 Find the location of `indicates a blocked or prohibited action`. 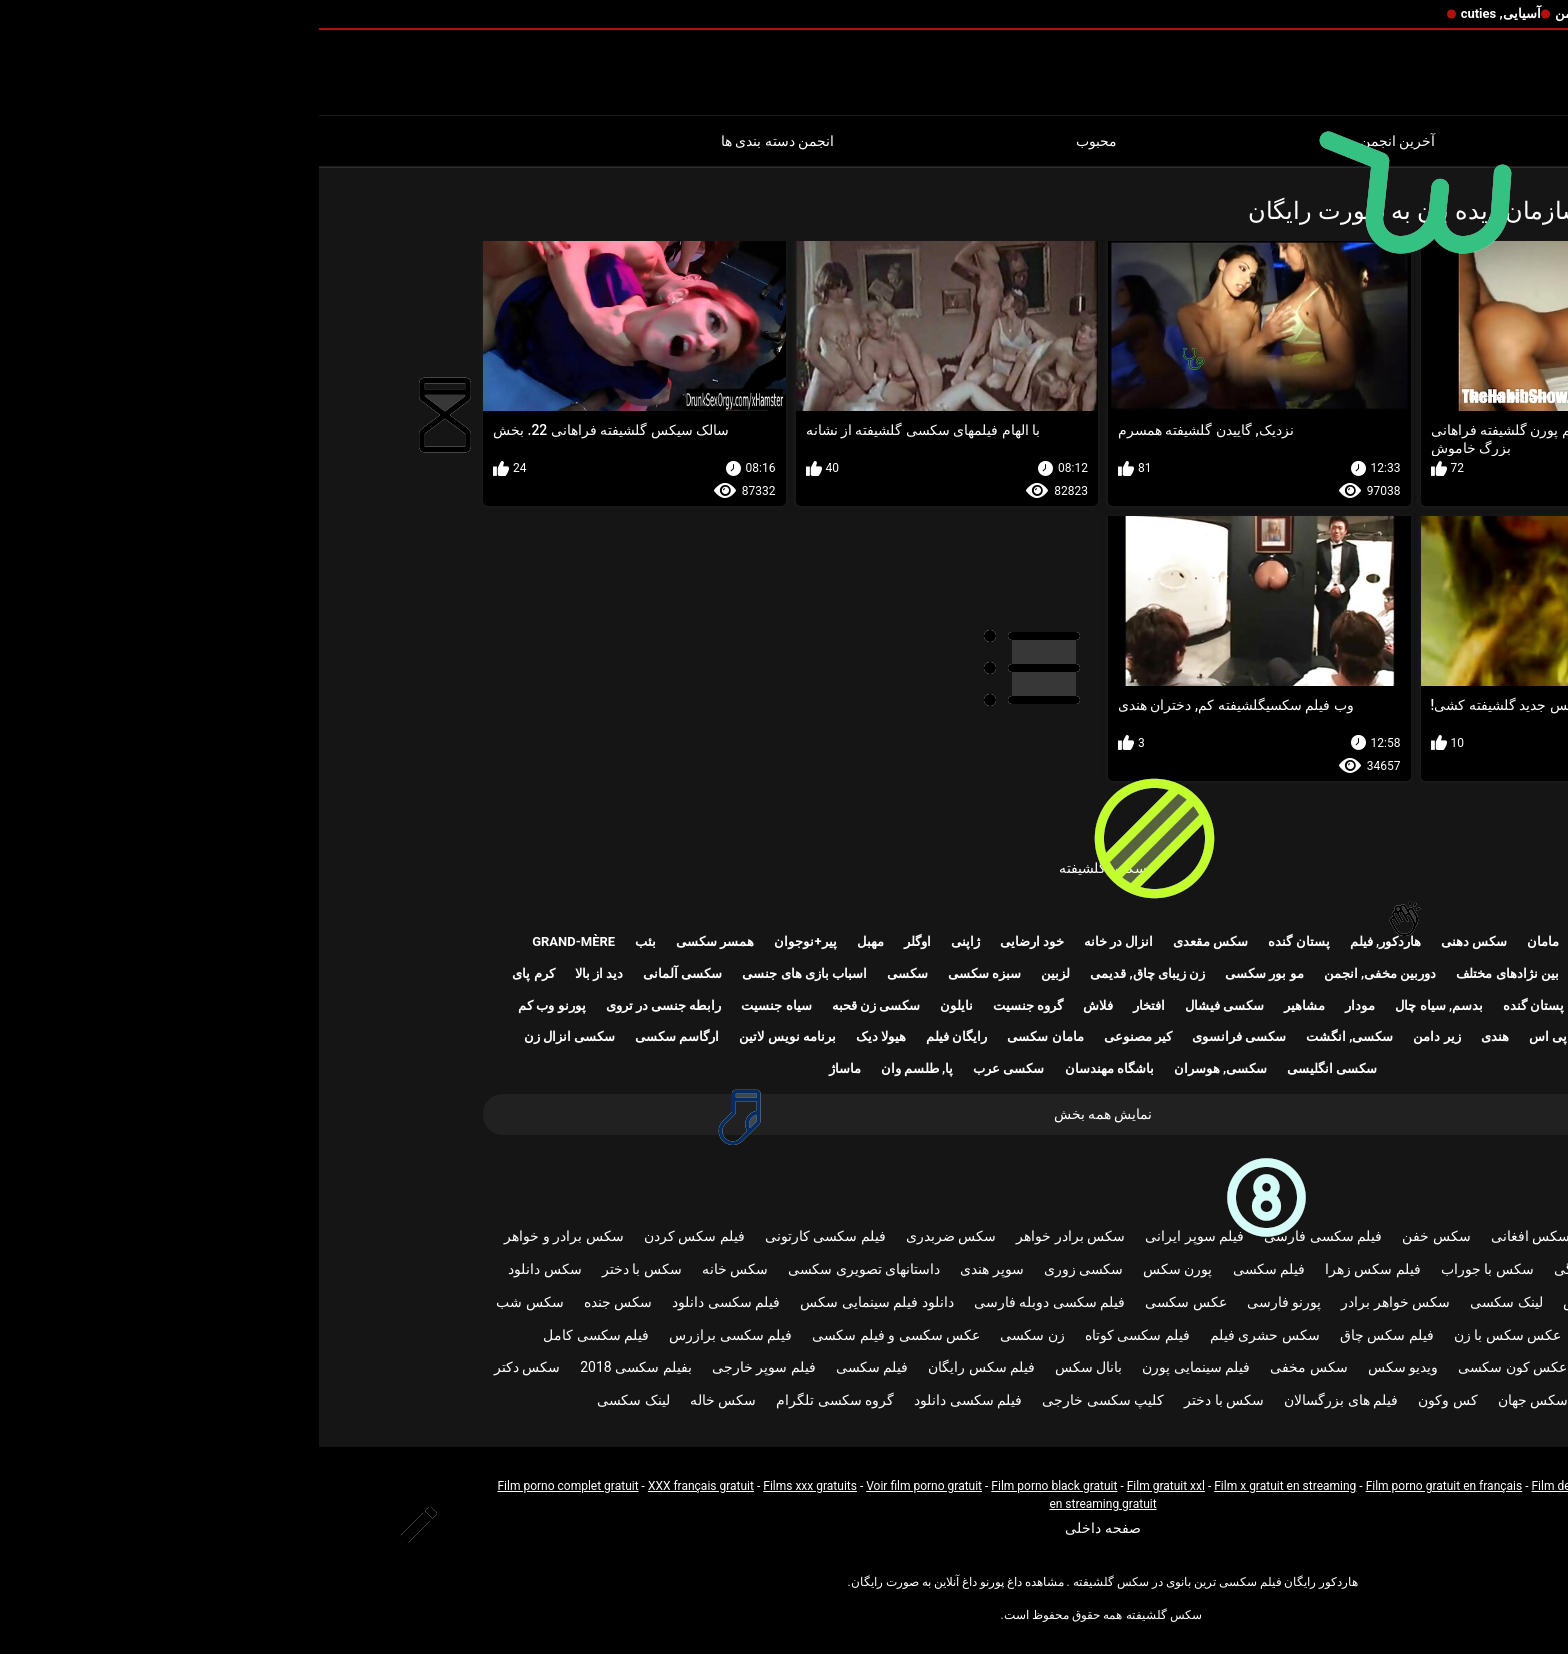

indicates a blocked or prohibited action is located at coordinates (1154, 838).